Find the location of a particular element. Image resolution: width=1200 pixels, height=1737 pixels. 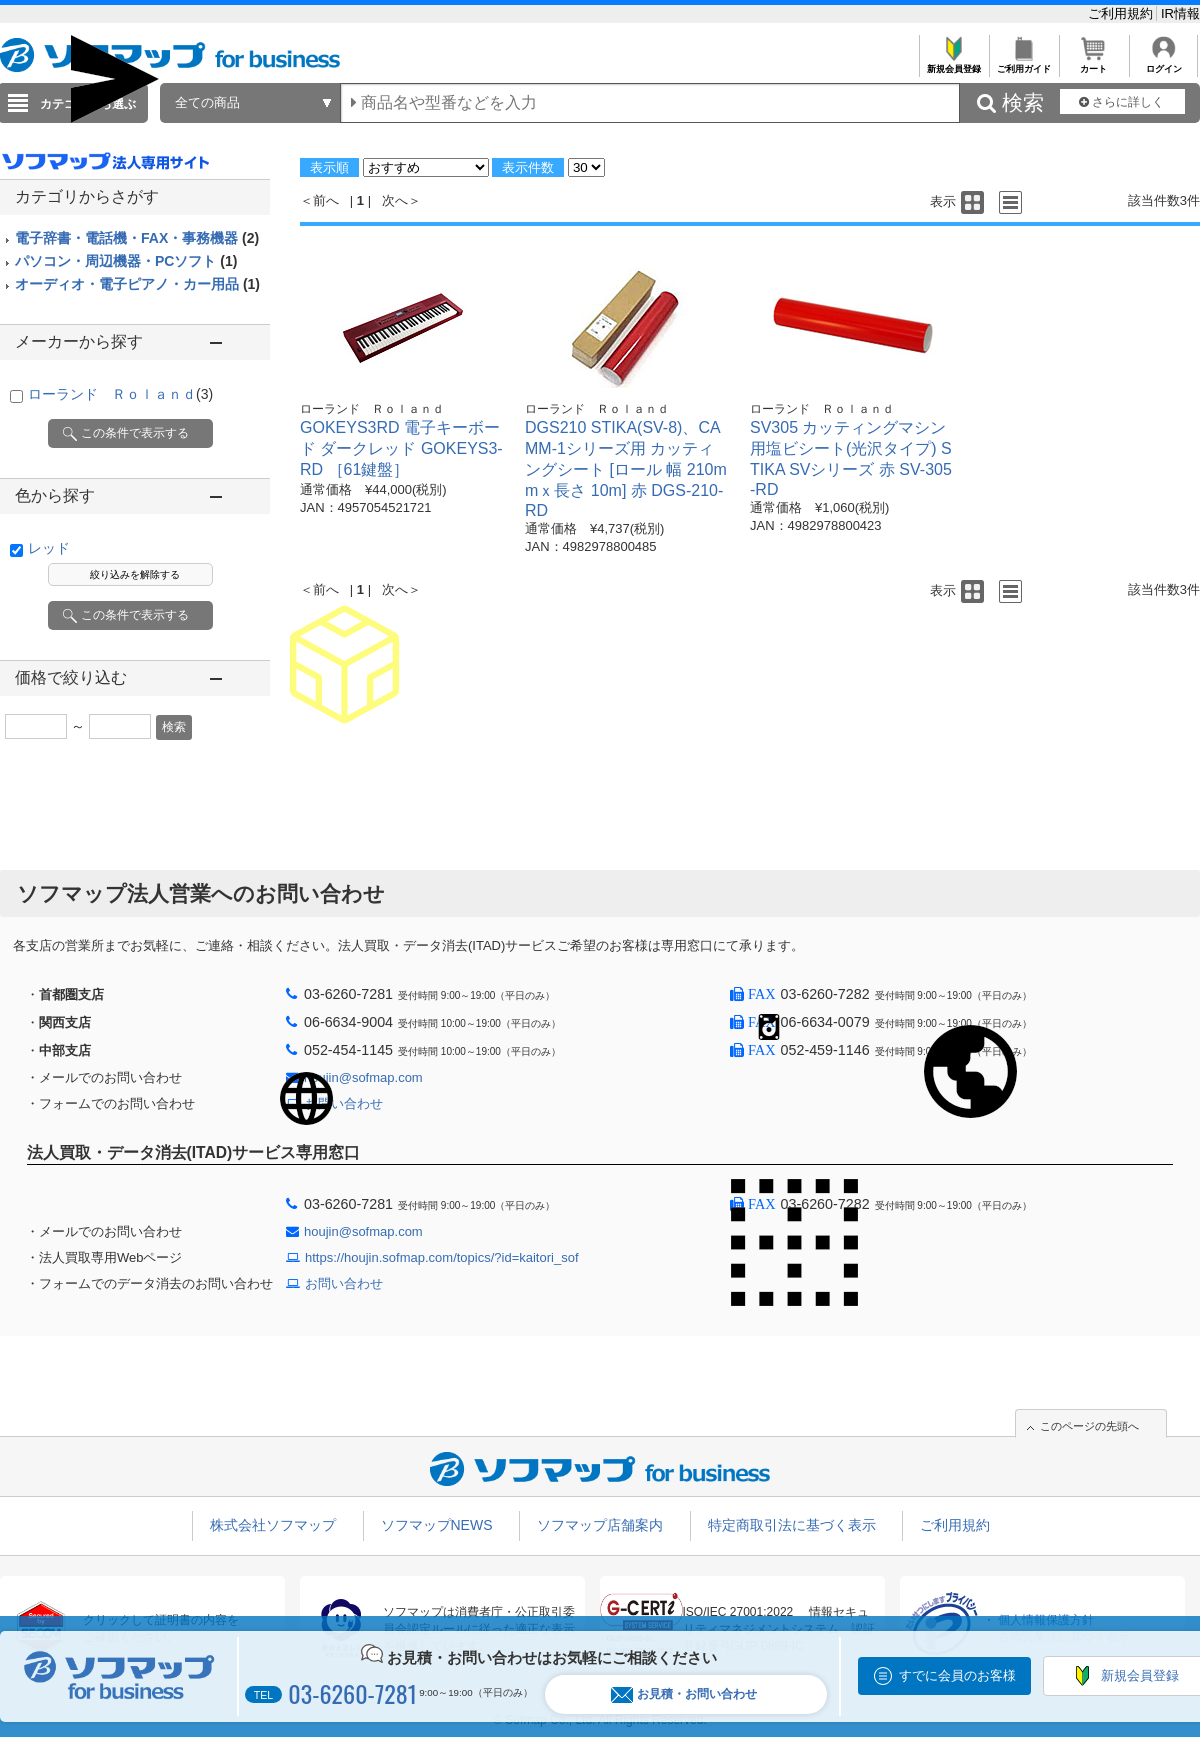

open CodeSandbox development environment is located at coordinates (344, 664).